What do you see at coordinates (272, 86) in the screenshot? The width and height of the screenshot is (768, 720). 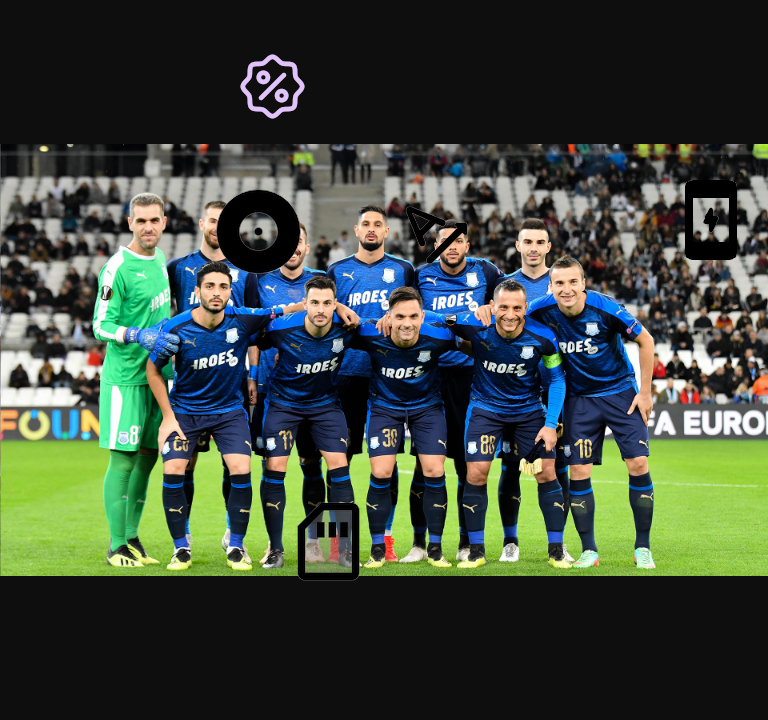 I see `view available discounts or promotions` at bounding box center [272, 86].